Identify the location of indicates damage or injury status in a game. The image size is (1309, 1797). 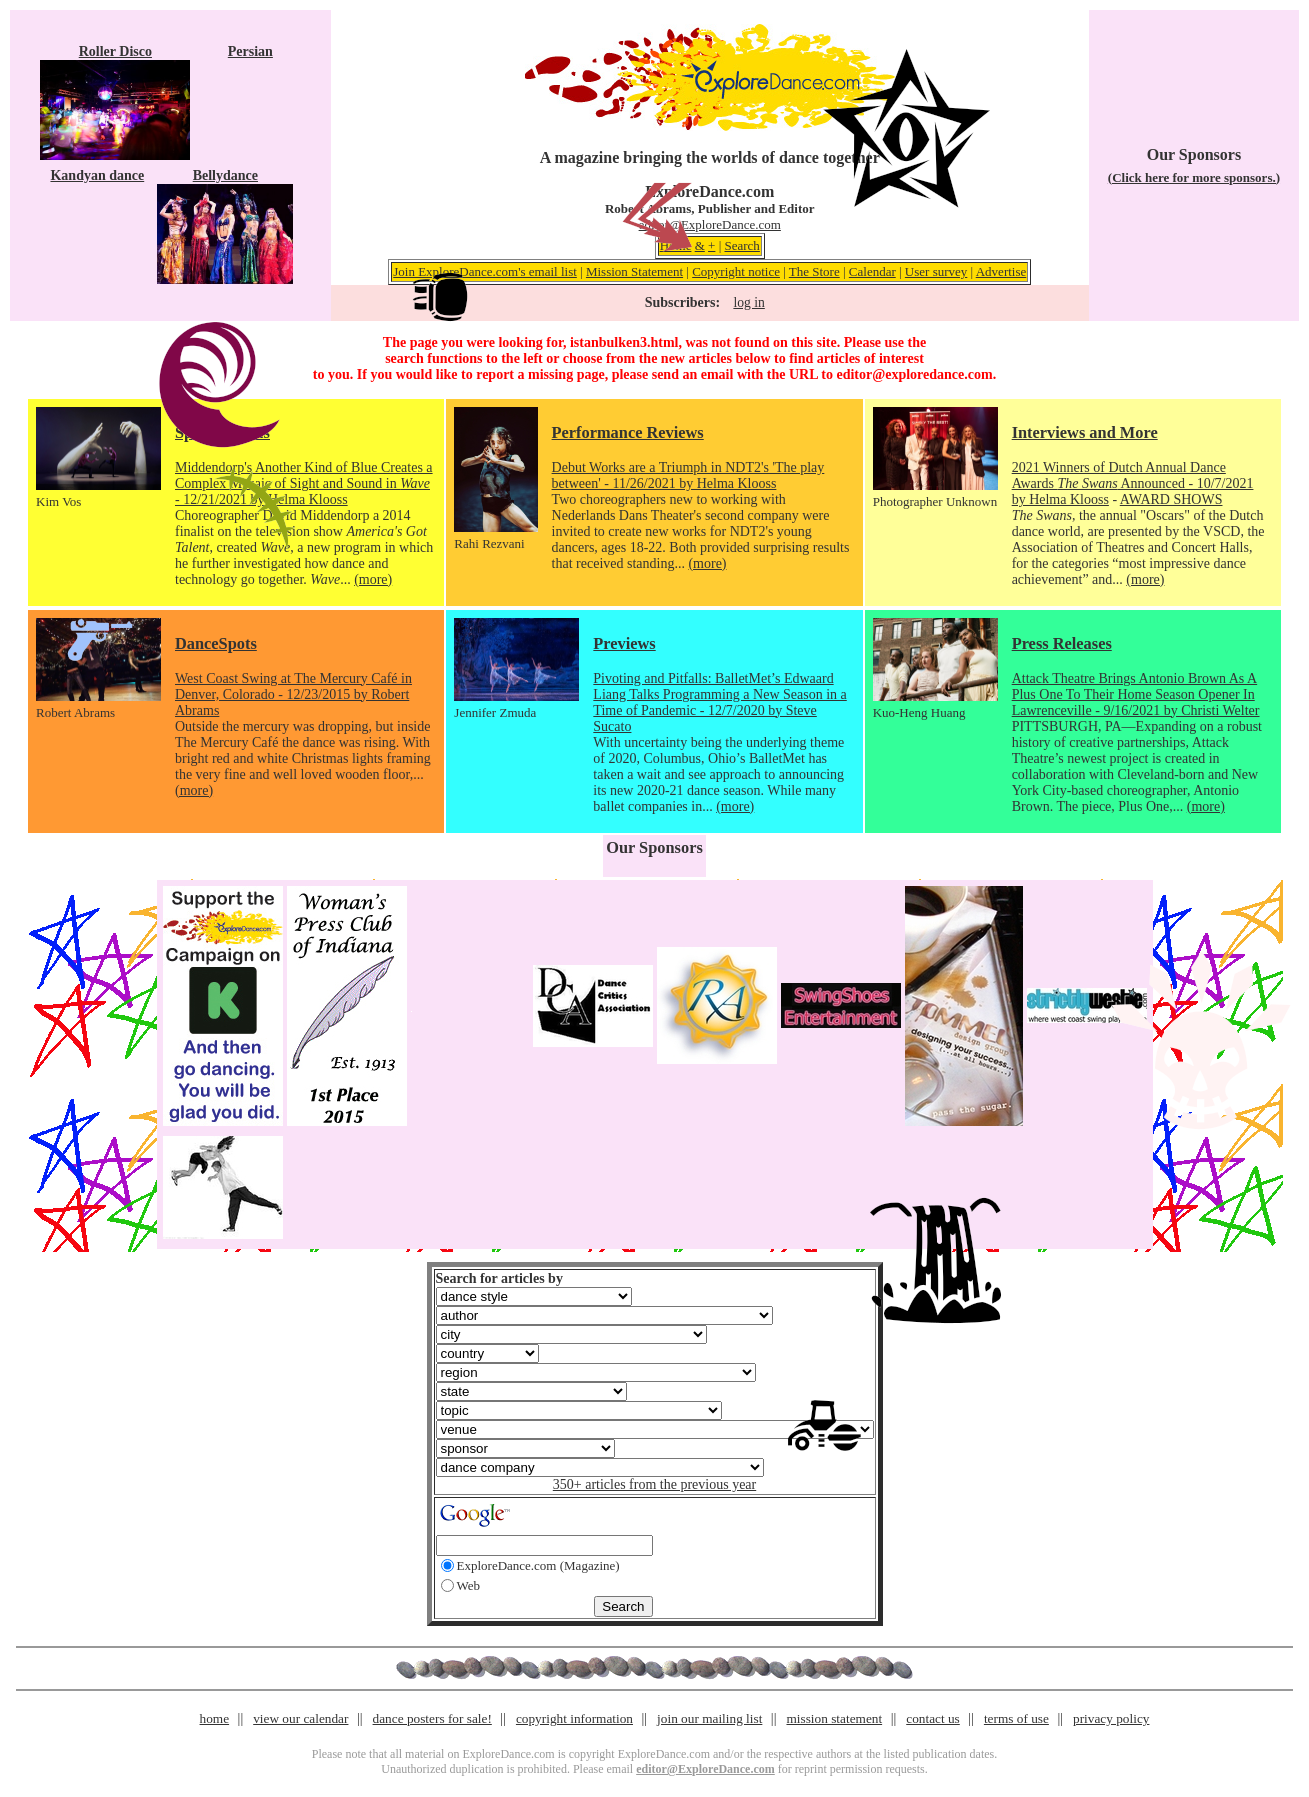
(255, 509).